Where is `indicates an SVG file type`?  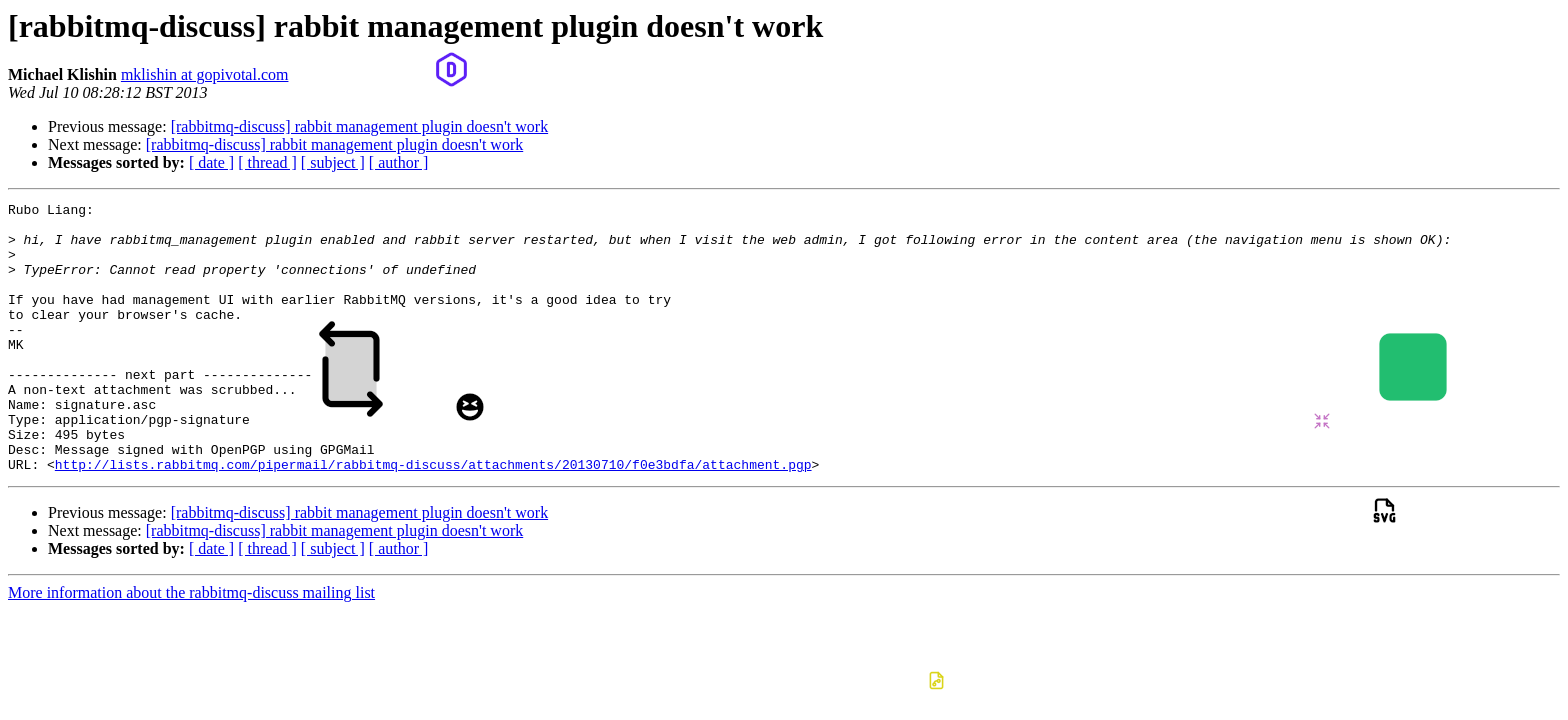 indicates an SVG file type is located at coordinates (1384, 510).